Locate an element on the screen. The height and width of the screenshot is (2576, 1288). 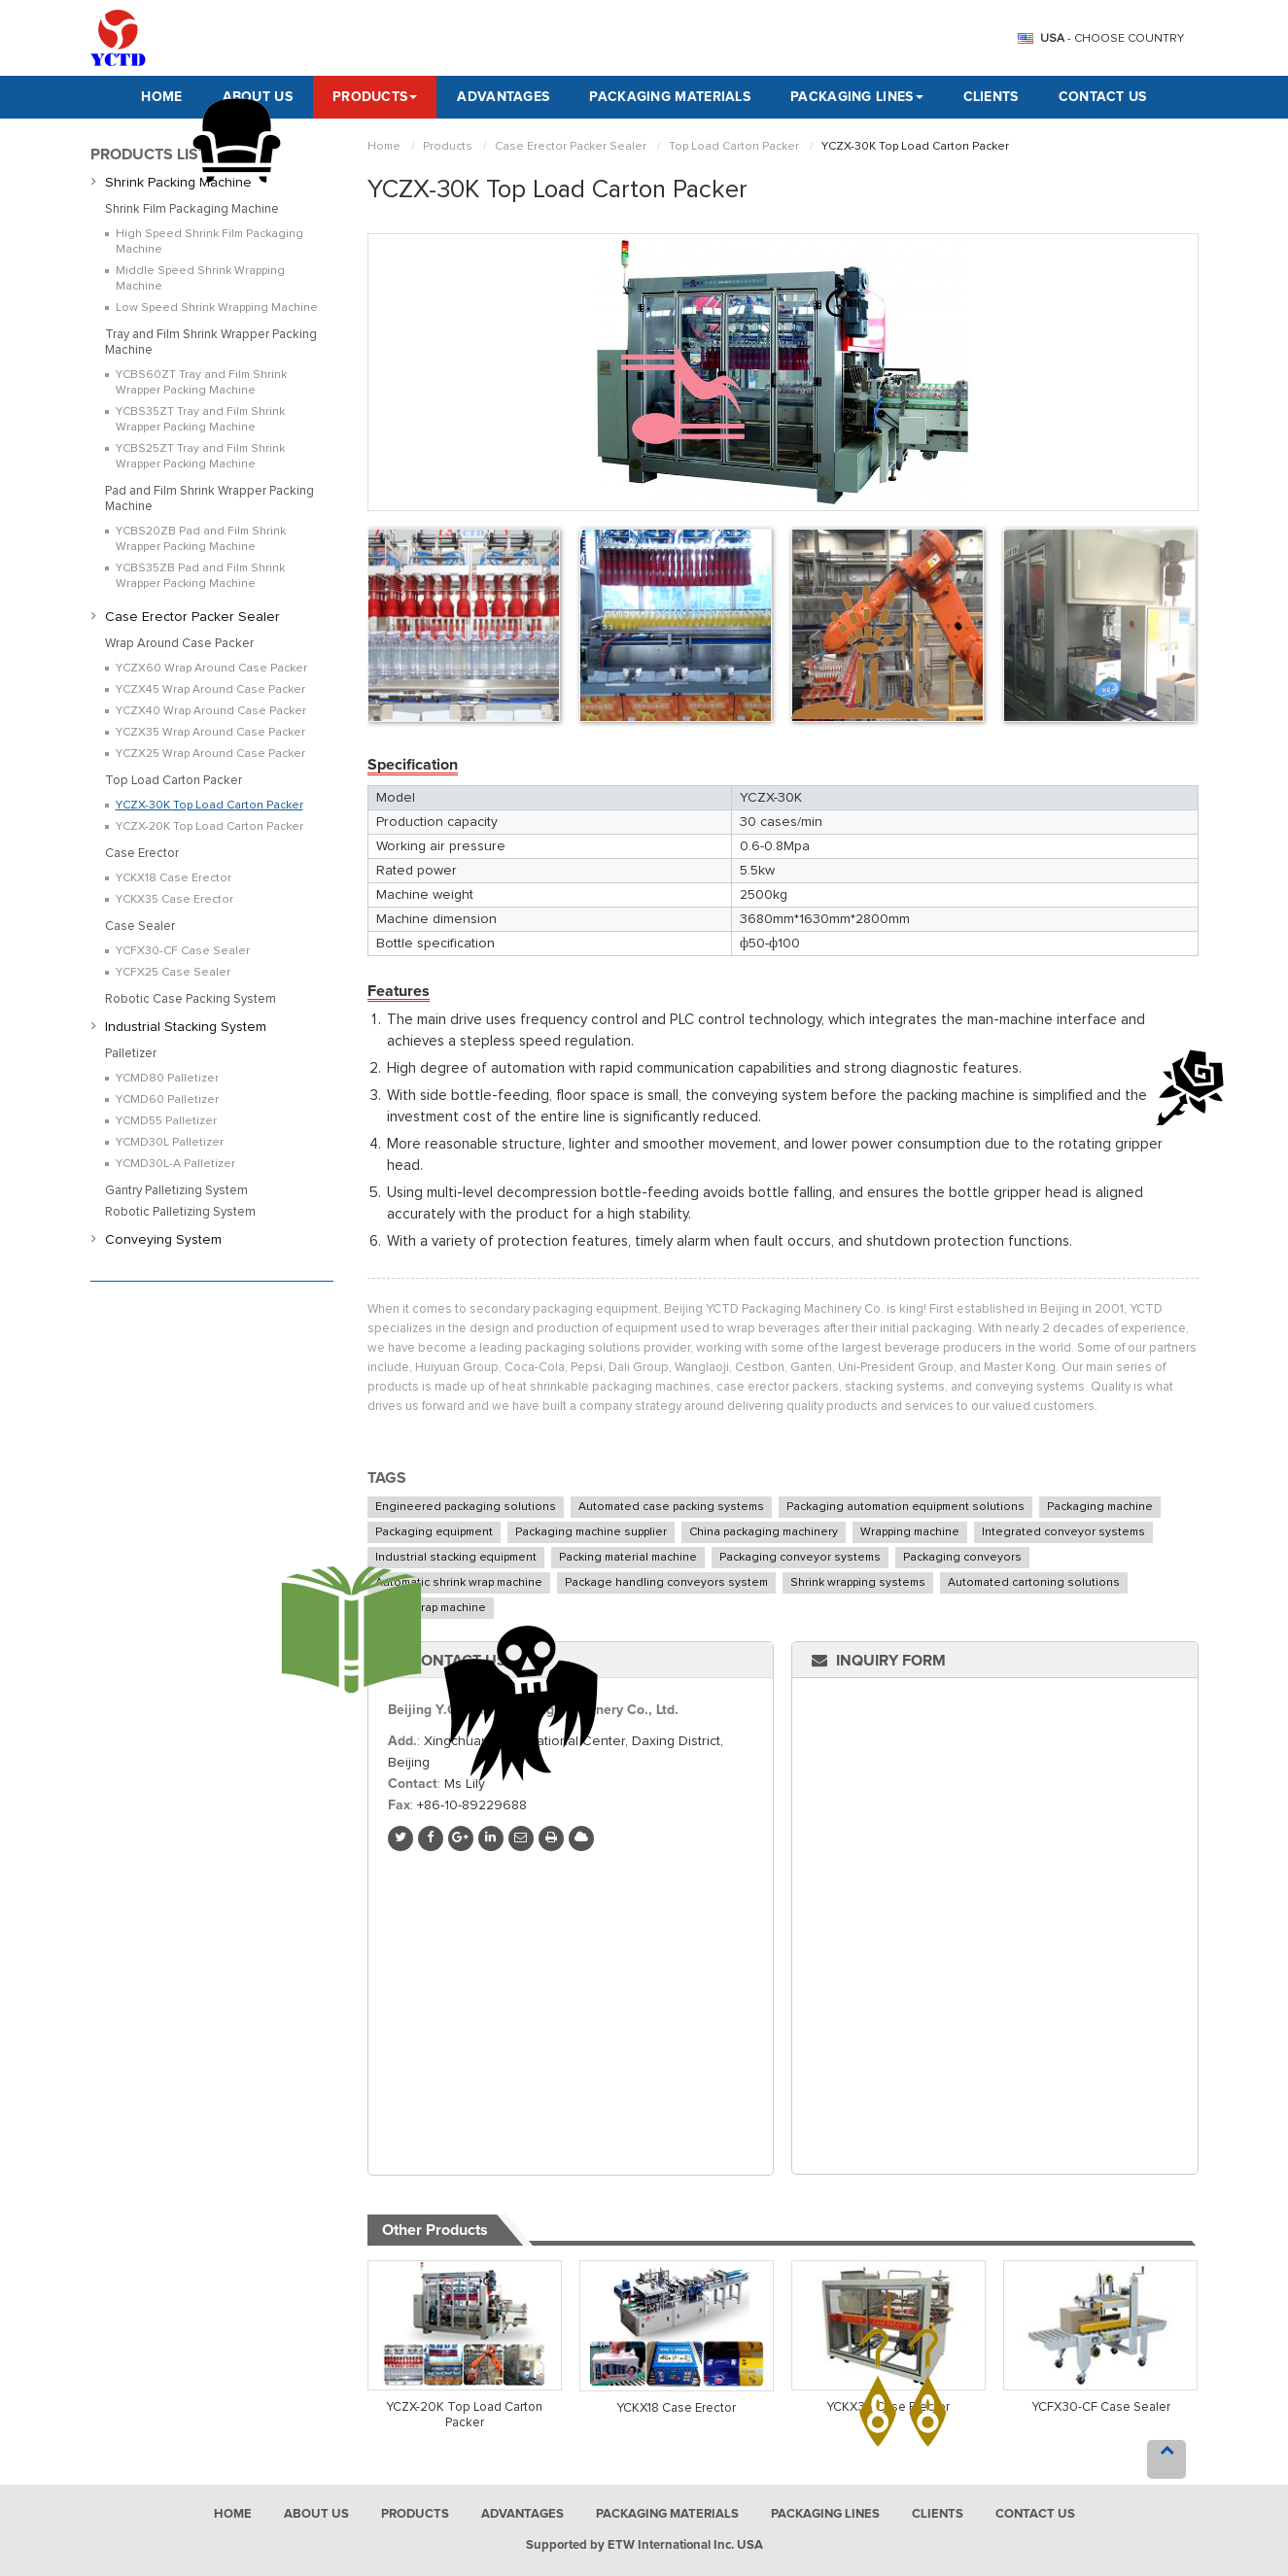
indicates a haunted or spooky game element is located at coordinates (521, 1703).